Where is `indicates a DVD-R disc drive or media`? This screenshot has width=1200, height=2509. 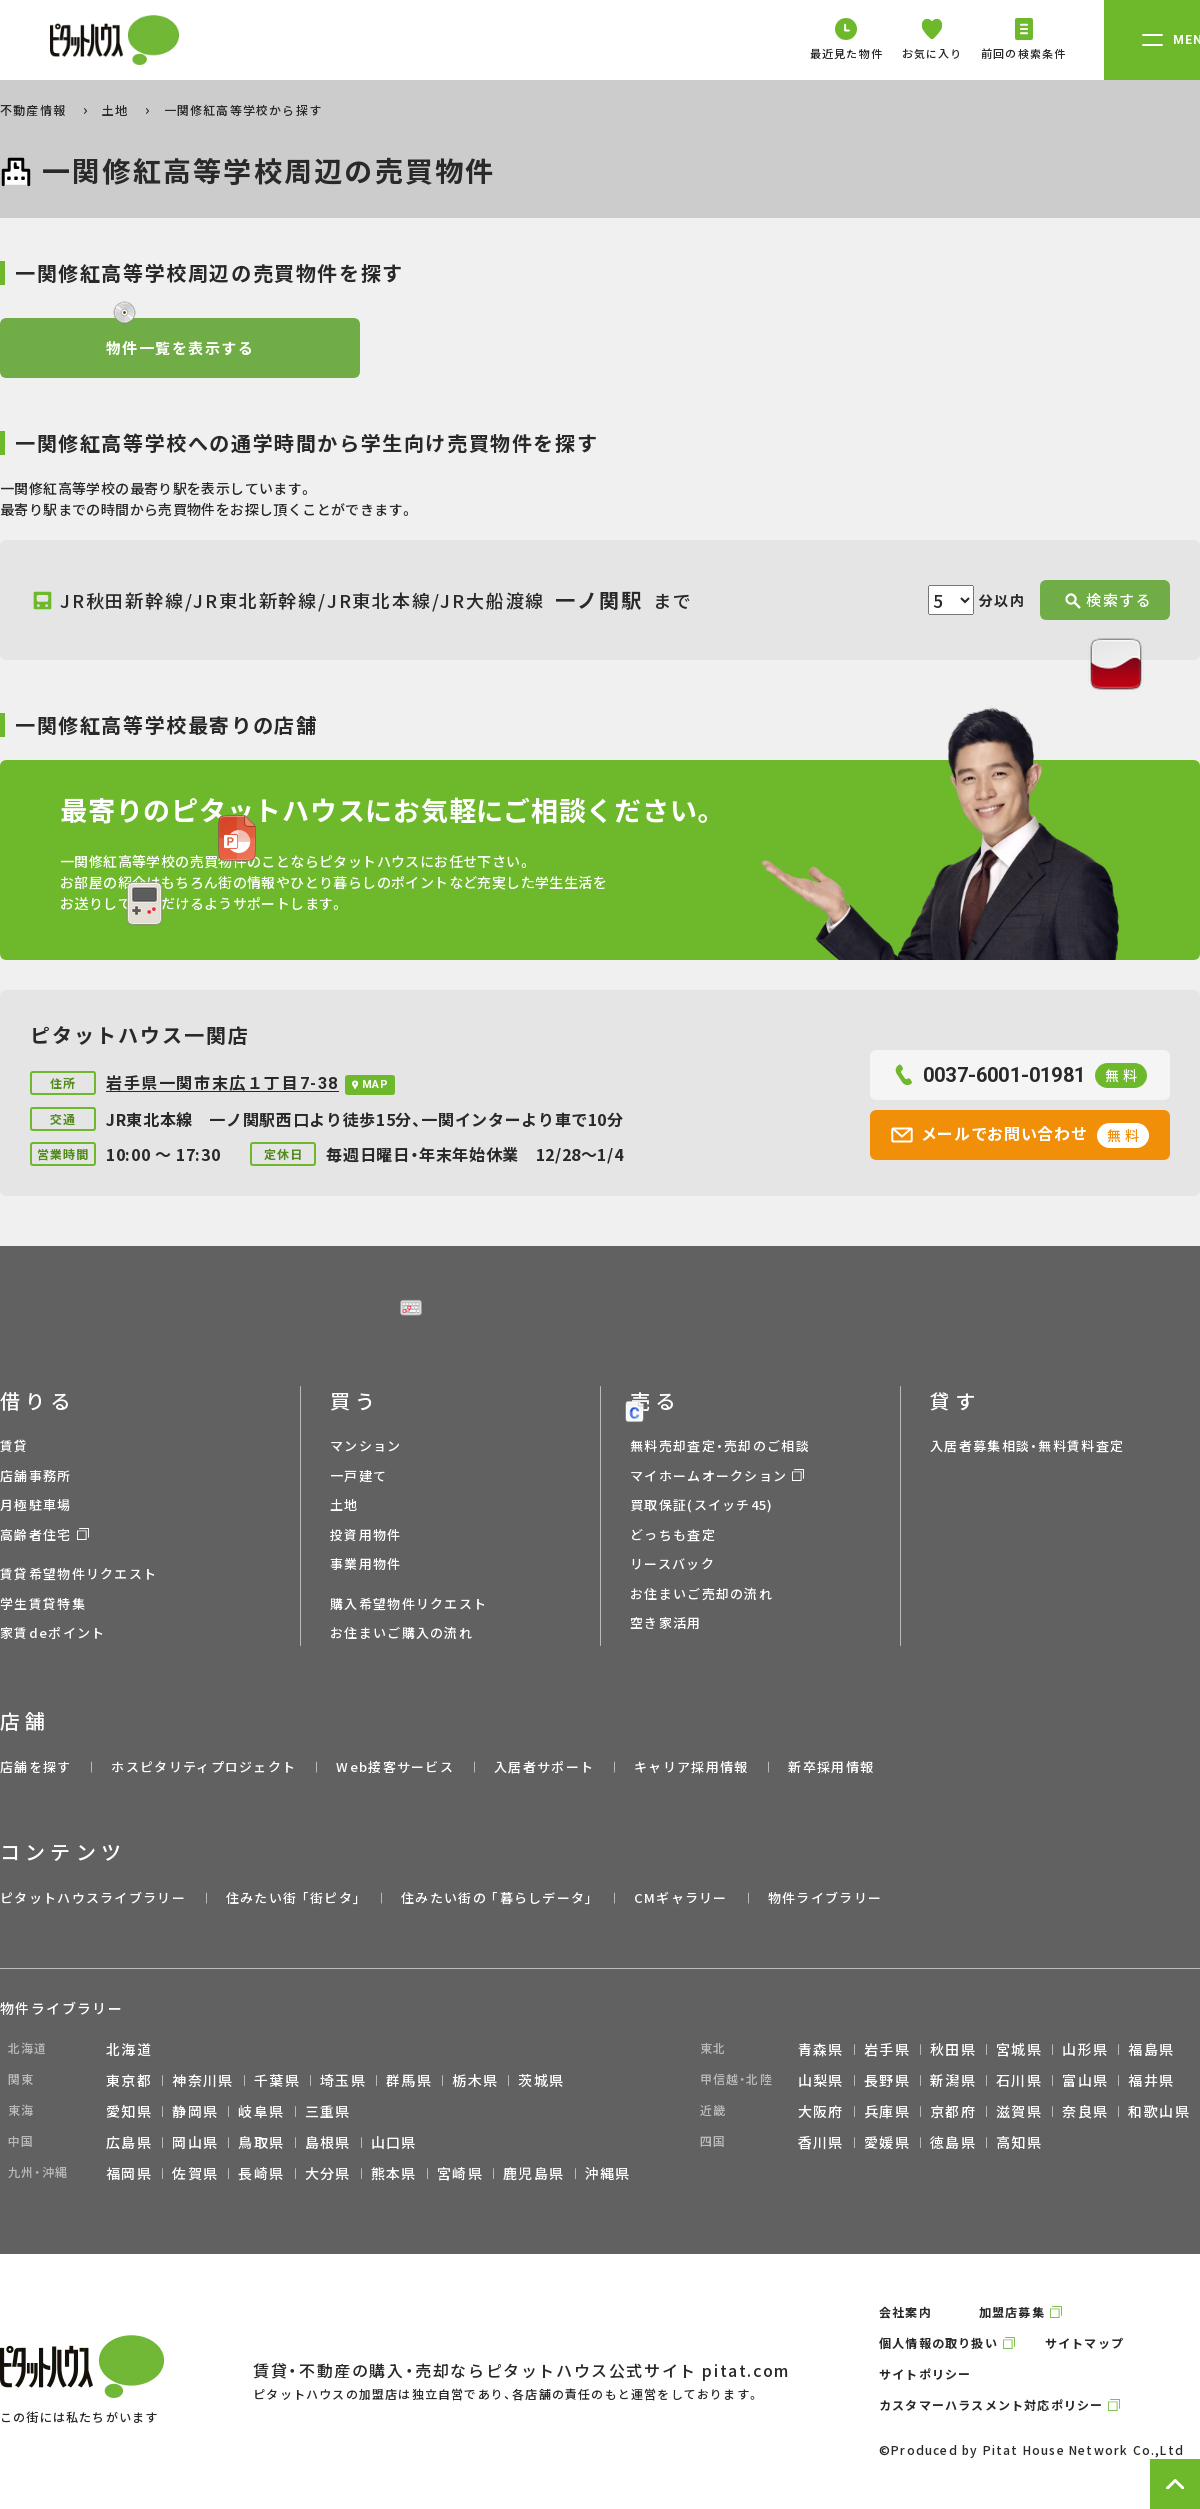
indicates a DVD-R disc drive or media is located at coordinates (124, 312).